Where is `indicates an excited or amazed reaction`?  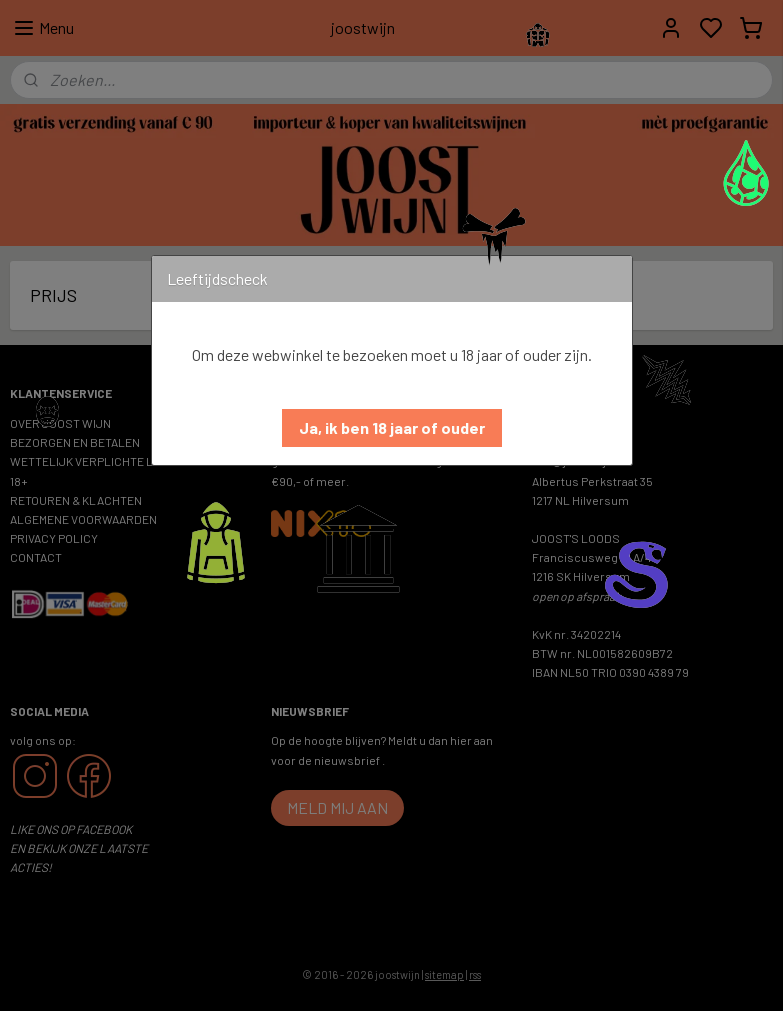 indicates an excited or amazed reaction is located at coordinates (47, 411).